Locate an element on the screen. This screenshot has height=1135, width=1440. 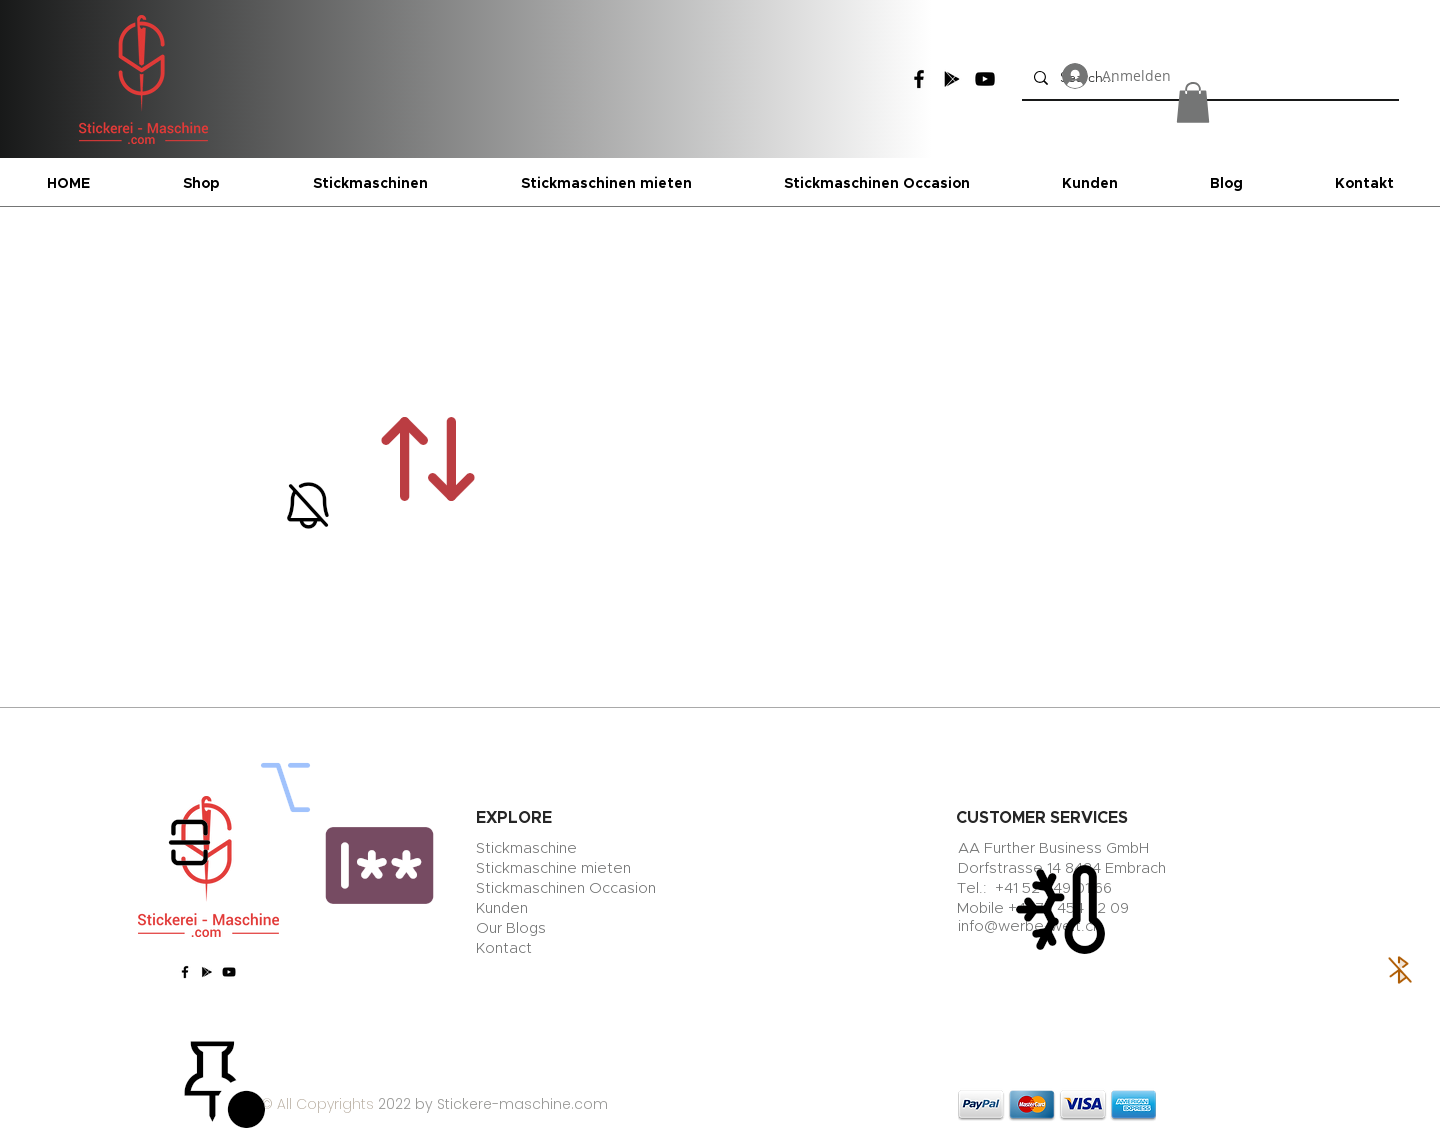
access additional options or settings is located at coordinates (285, 787).